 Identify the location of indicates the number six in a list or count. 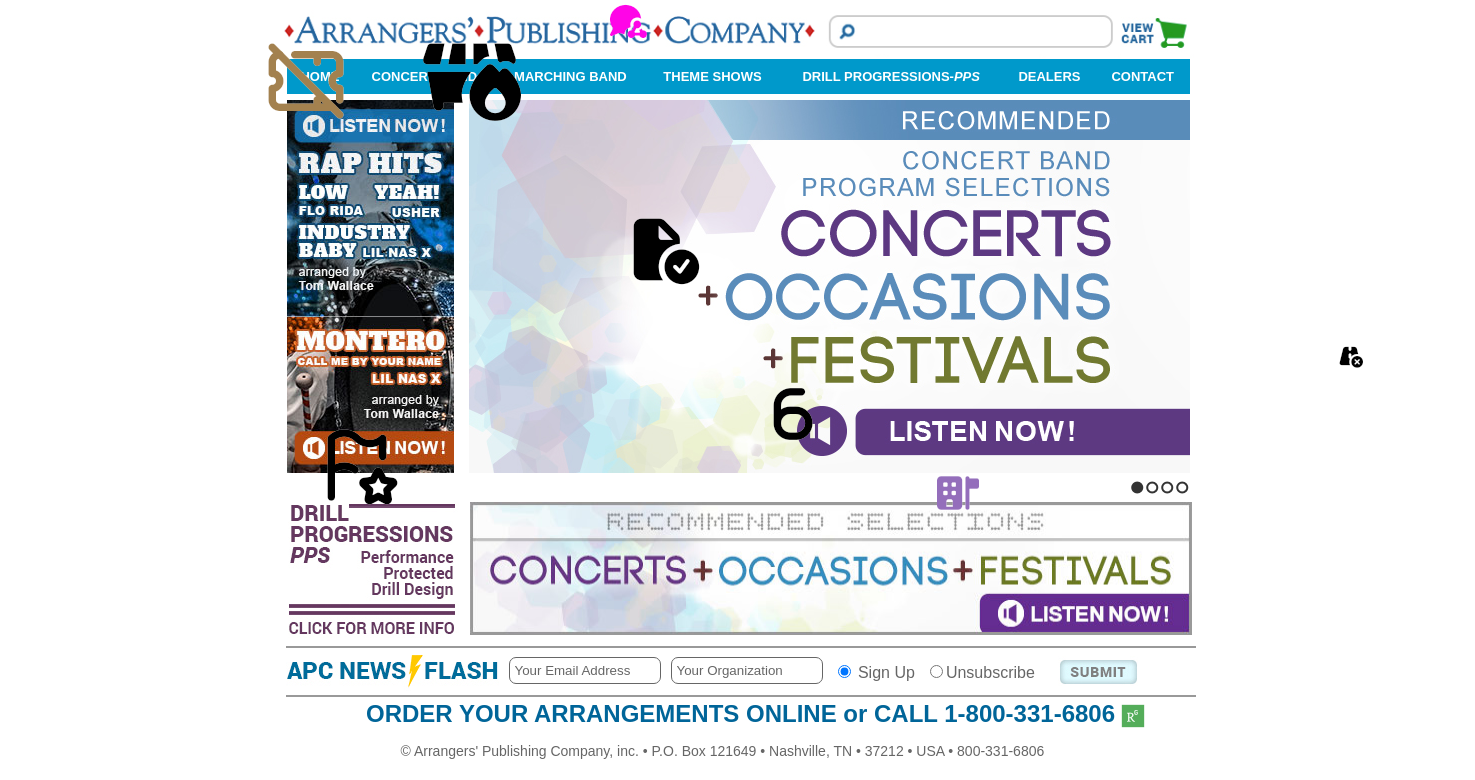
(794, 414).